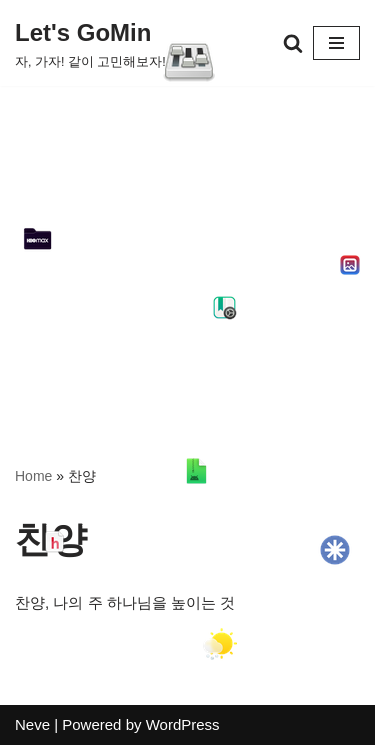 This screenshot has width=375, height=745. I want to click on indicates scattered snow showers during daytime, so click(220, 644).